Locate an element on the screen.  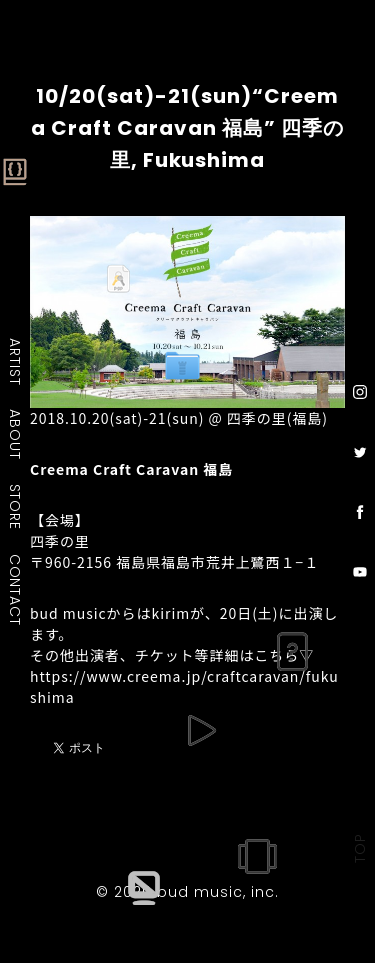
open Intego security software folder is located at coordinates (182, 365).